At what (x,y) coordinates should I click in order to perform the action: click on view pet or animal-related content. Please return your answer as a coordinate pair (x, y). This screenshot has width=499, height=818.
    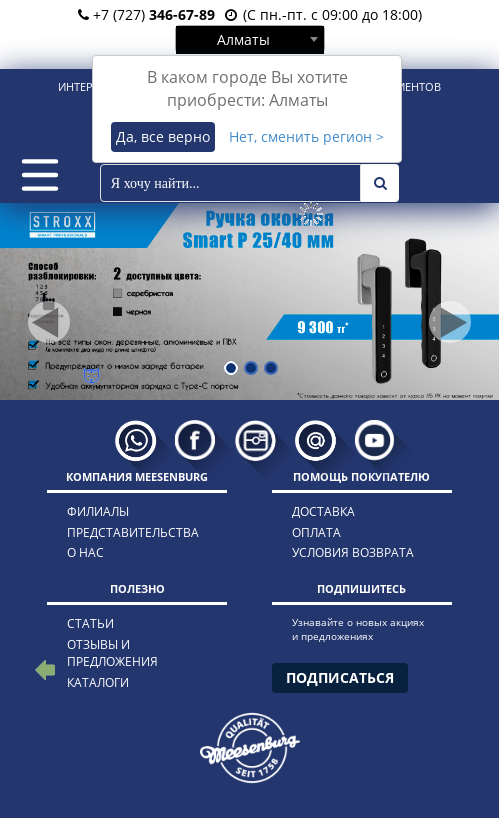
    Looking at the image, I should click on (91, 375).